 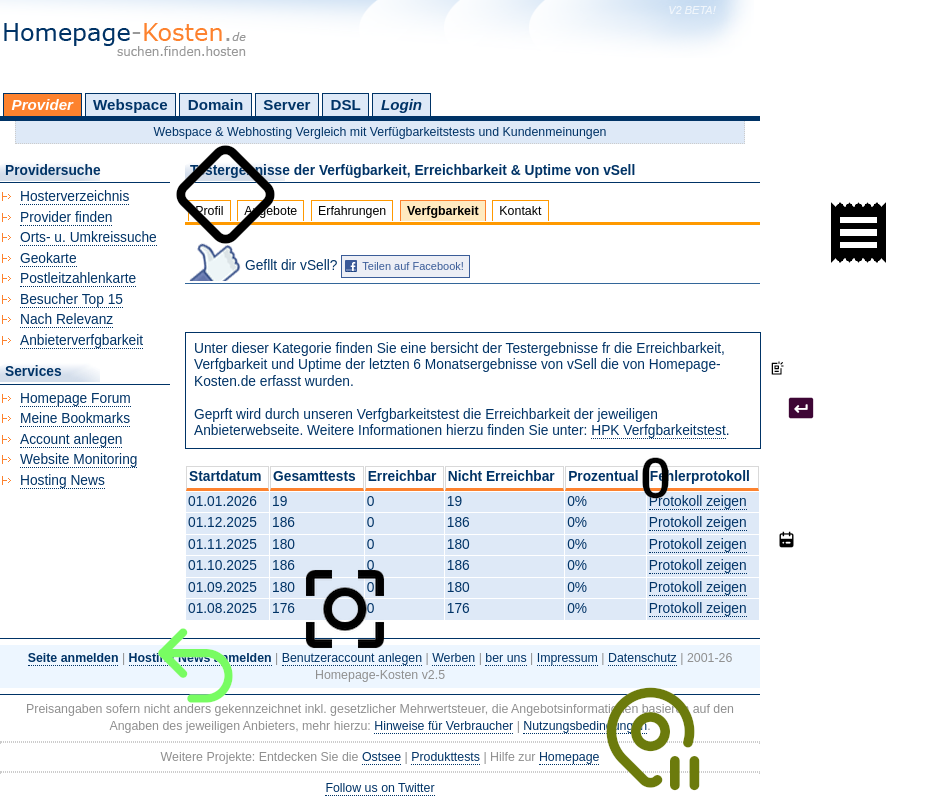 What do you see at coordinates (655, 479) in the screenshot?
I see `set exposure compensation to zero` at bounding box center [655, 479].